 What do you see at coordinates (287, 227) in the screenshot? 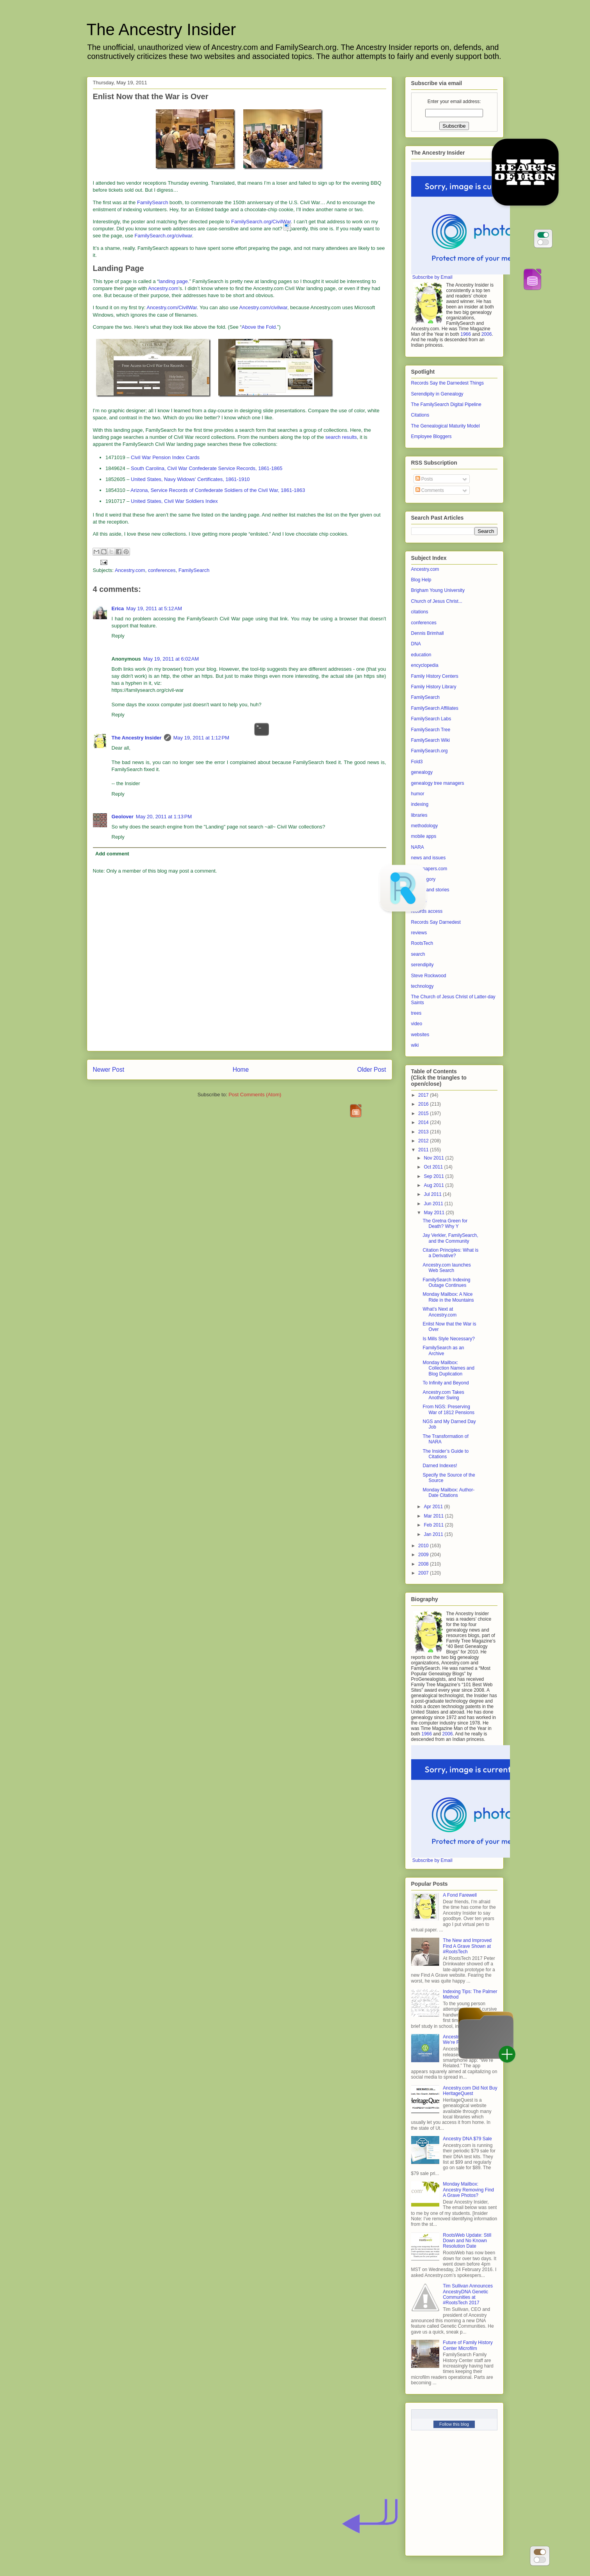
I see `open system tweaks or customization settings` at bounding box center [287, 227].